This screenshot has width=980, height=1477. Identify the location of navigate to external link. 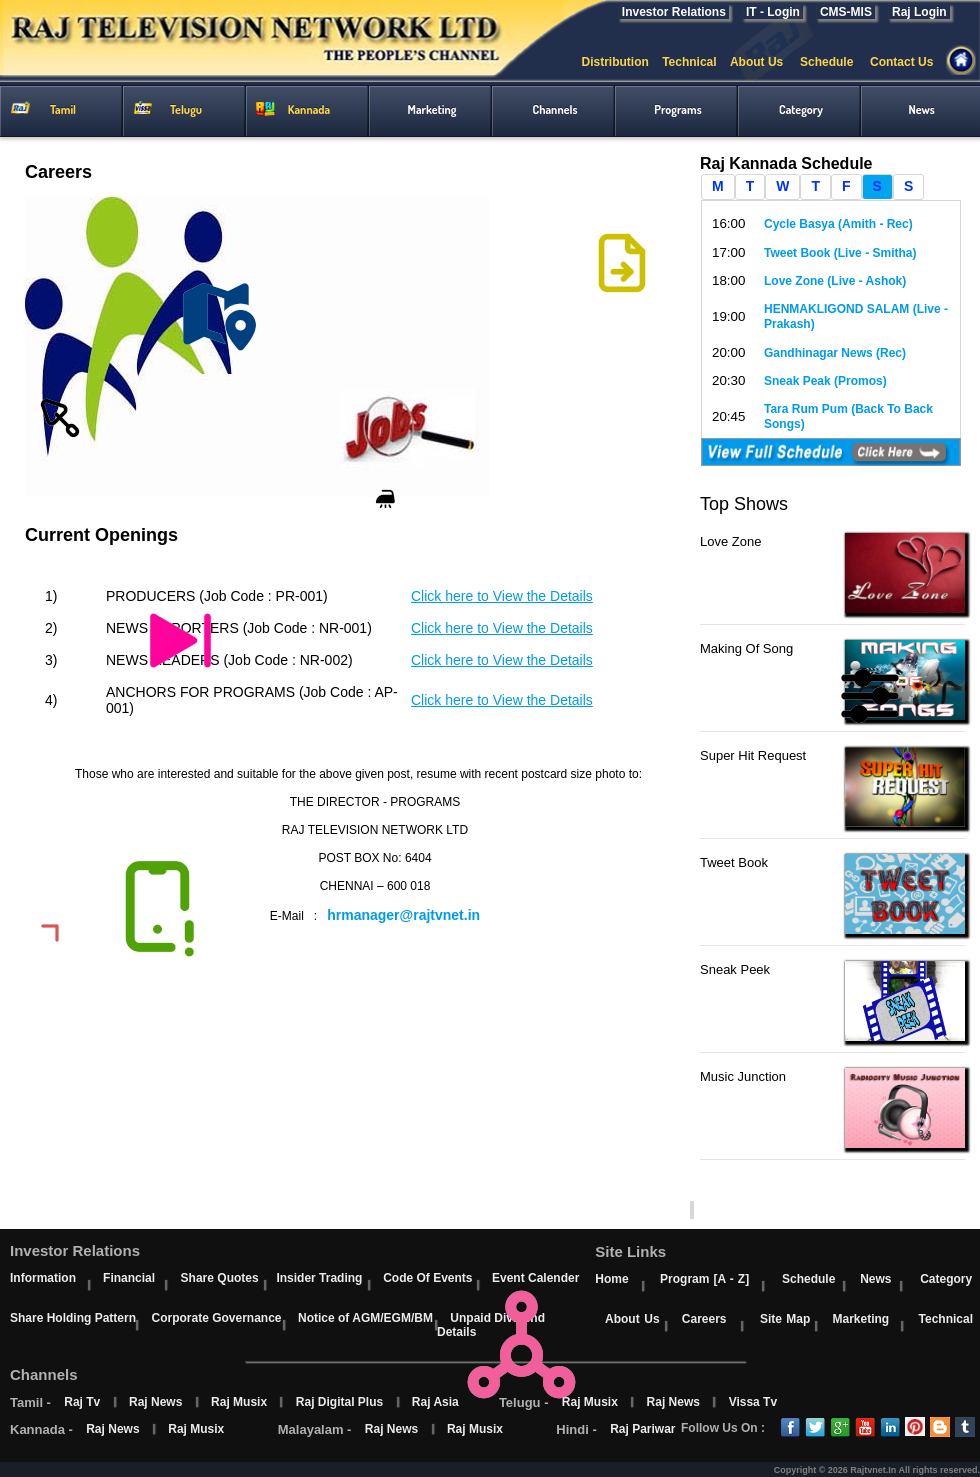
(50, 933).